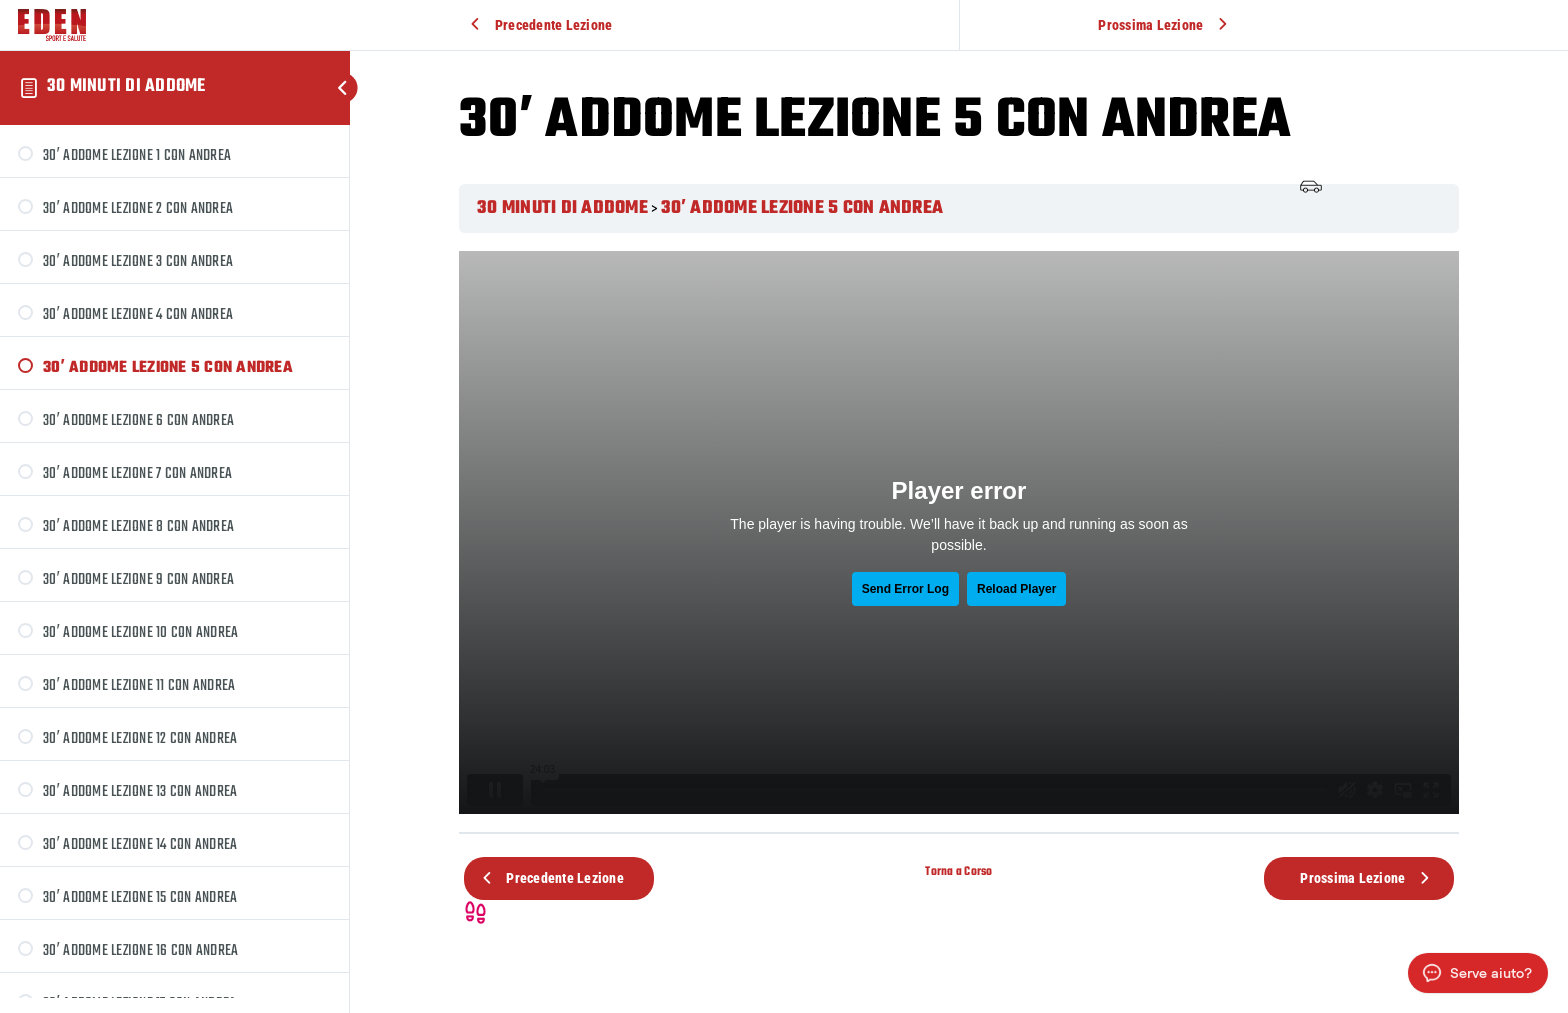 This screenshot has height=1013, width=1568. Describe the element at coordinates (1311, 186) in the screenshot. I see `access vehicle or car-related settings` at that location.